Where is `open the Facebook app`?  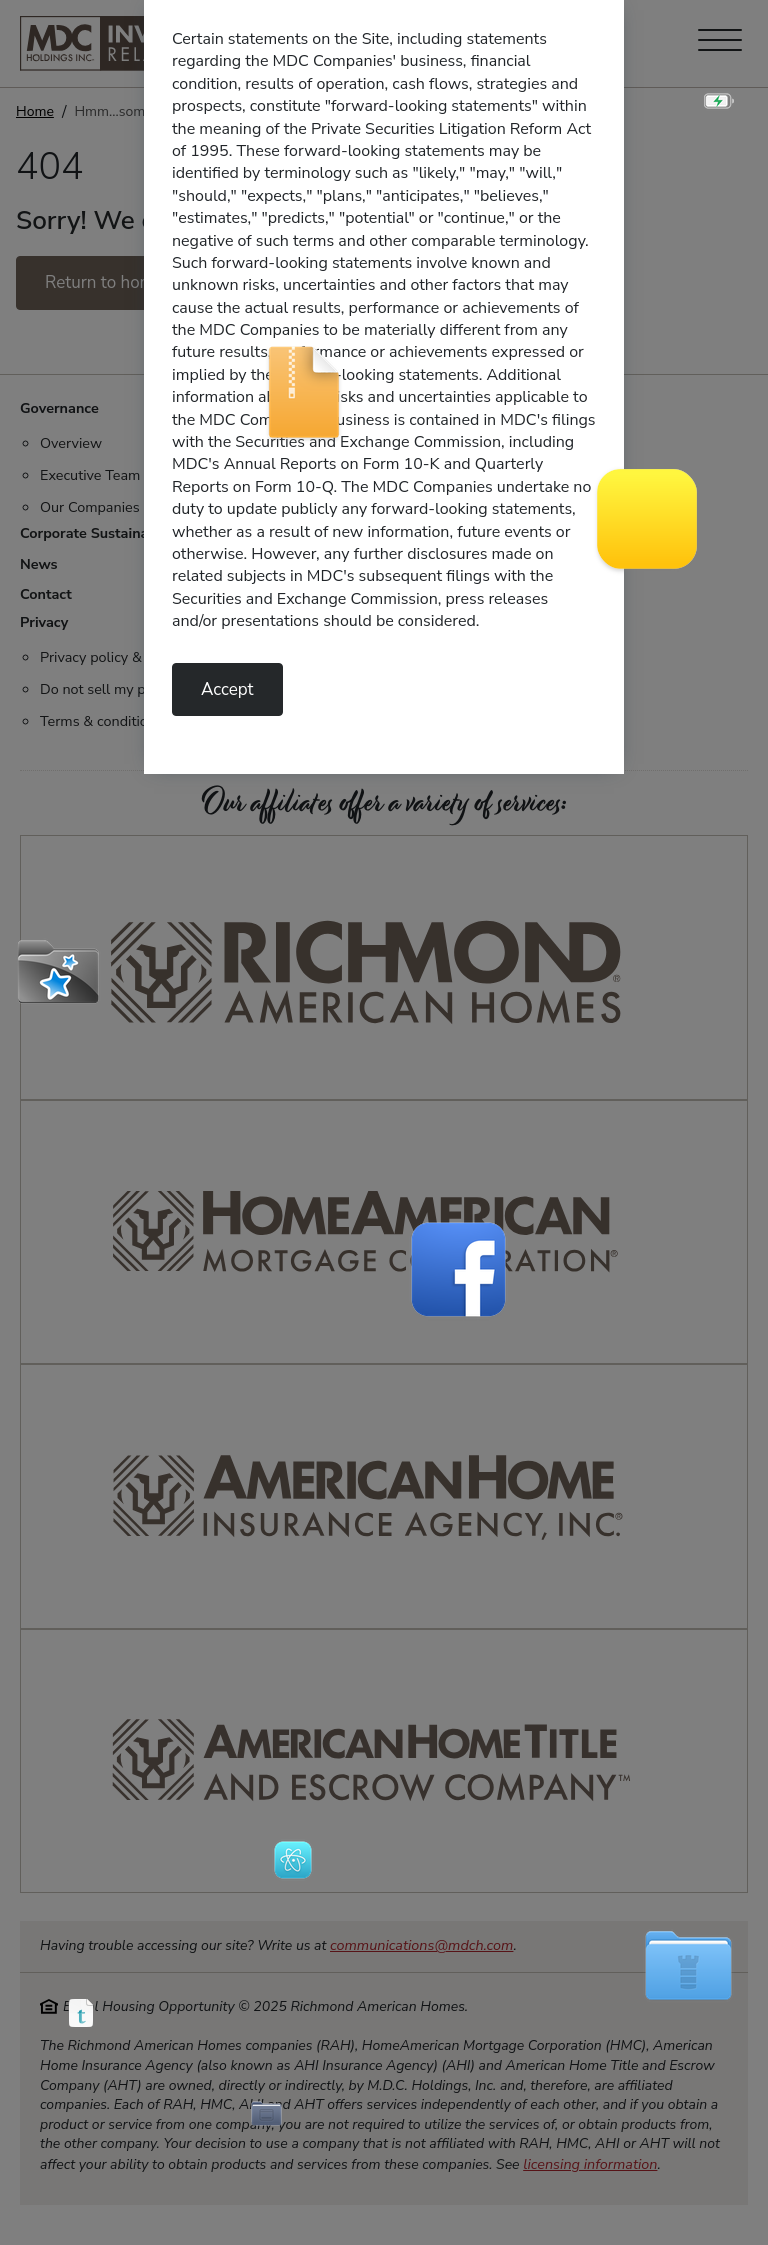 open the Facebook app is located at coordinates (458, 1269).